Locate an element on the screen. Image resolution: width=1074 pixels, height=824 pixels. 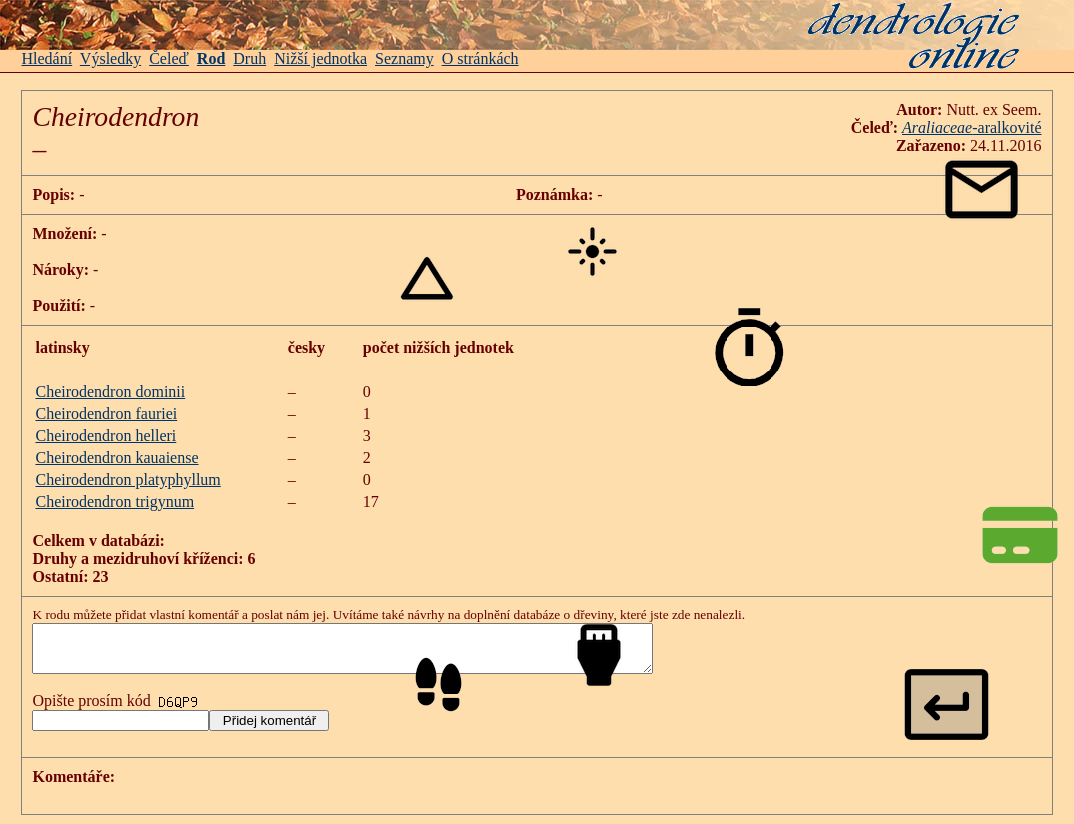
press enter or return key is located at coordinates (946, 704).